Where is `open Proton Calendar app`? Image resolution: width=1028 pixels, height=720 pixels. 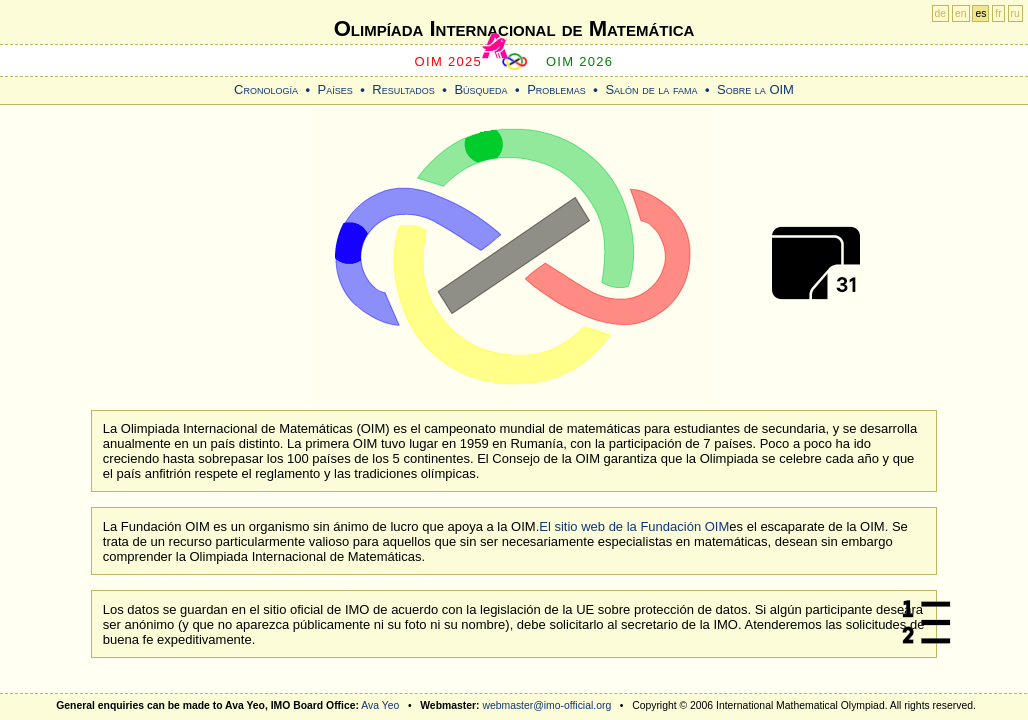
open Proton Calendar app is located at coordinates (816, 263).